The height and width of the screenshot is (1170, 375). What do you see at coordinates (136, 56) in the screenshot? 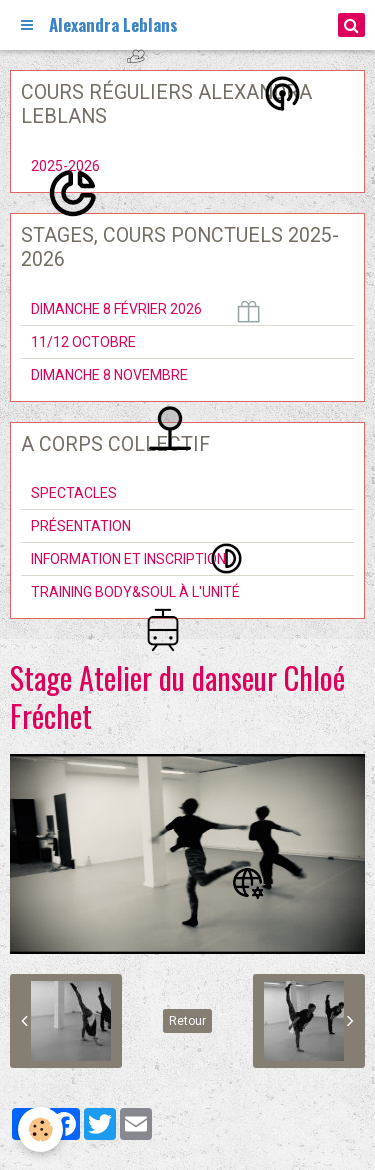
I see `donate or make a charitable contribution` at bounding box center [136, 56].